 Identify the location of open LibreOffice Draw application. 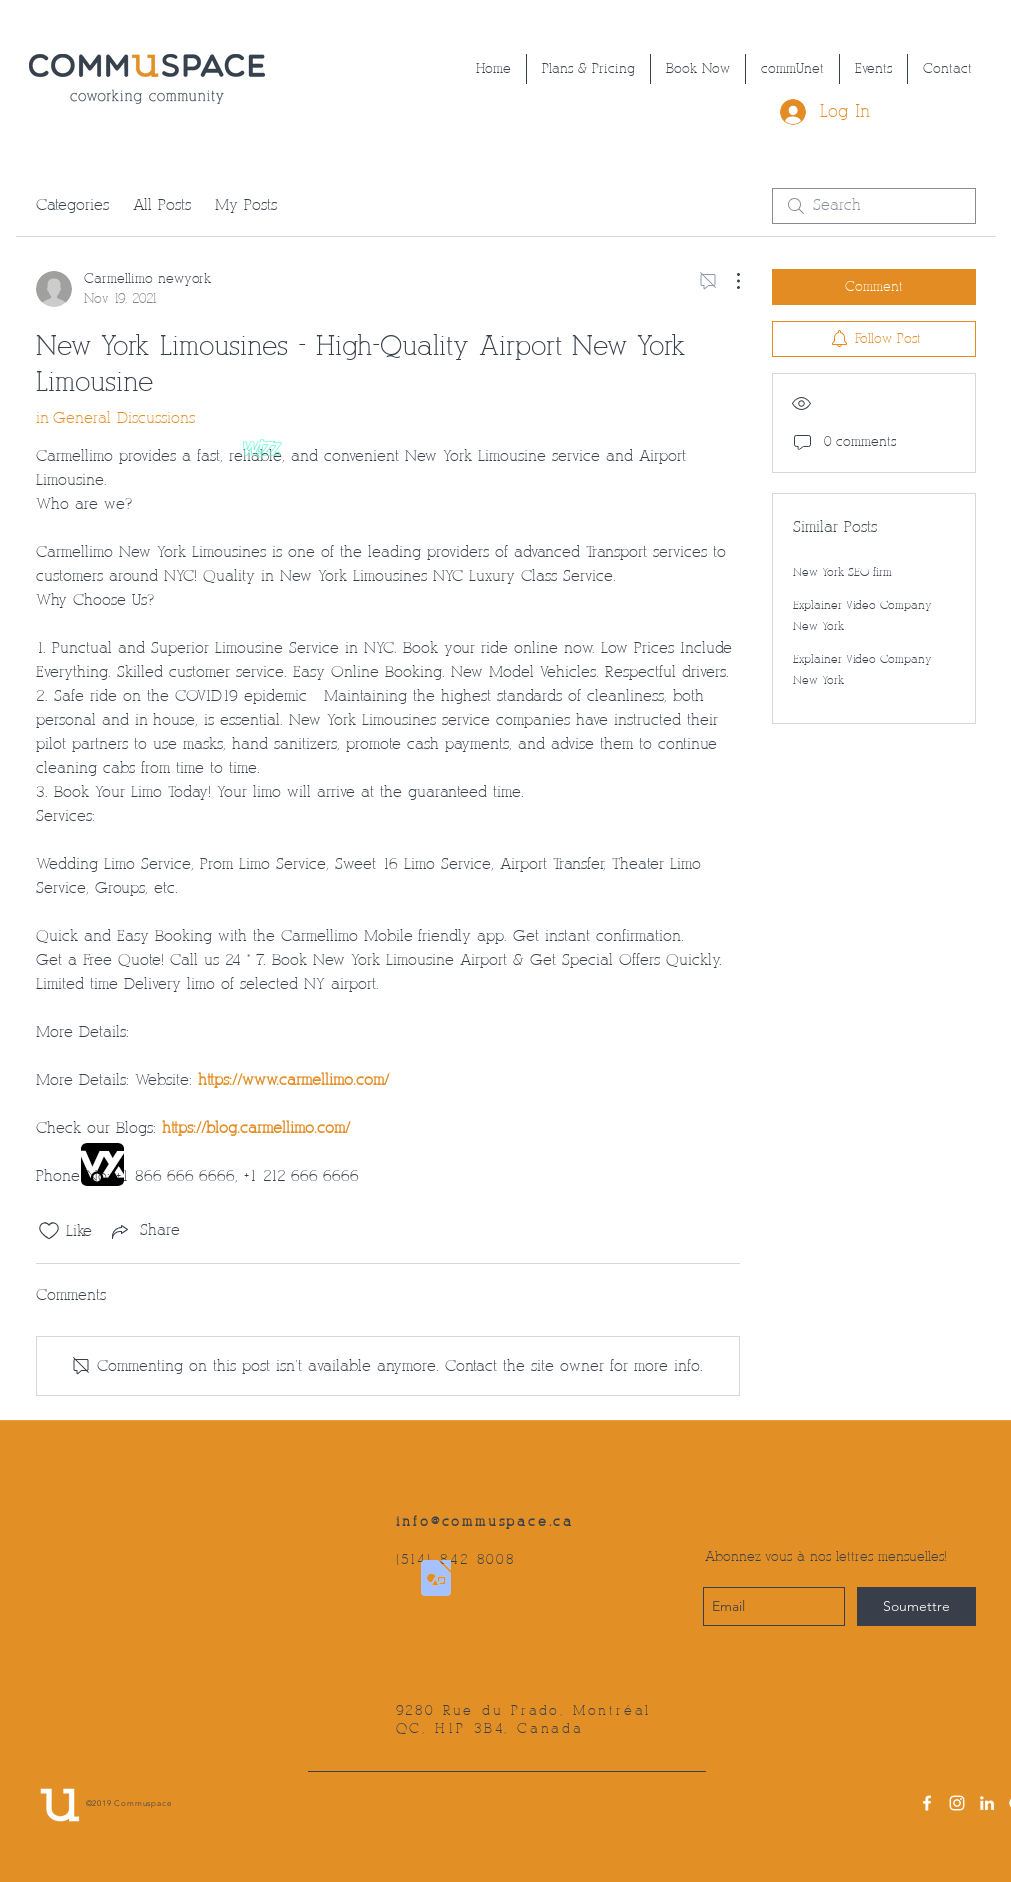
(436, 1578).